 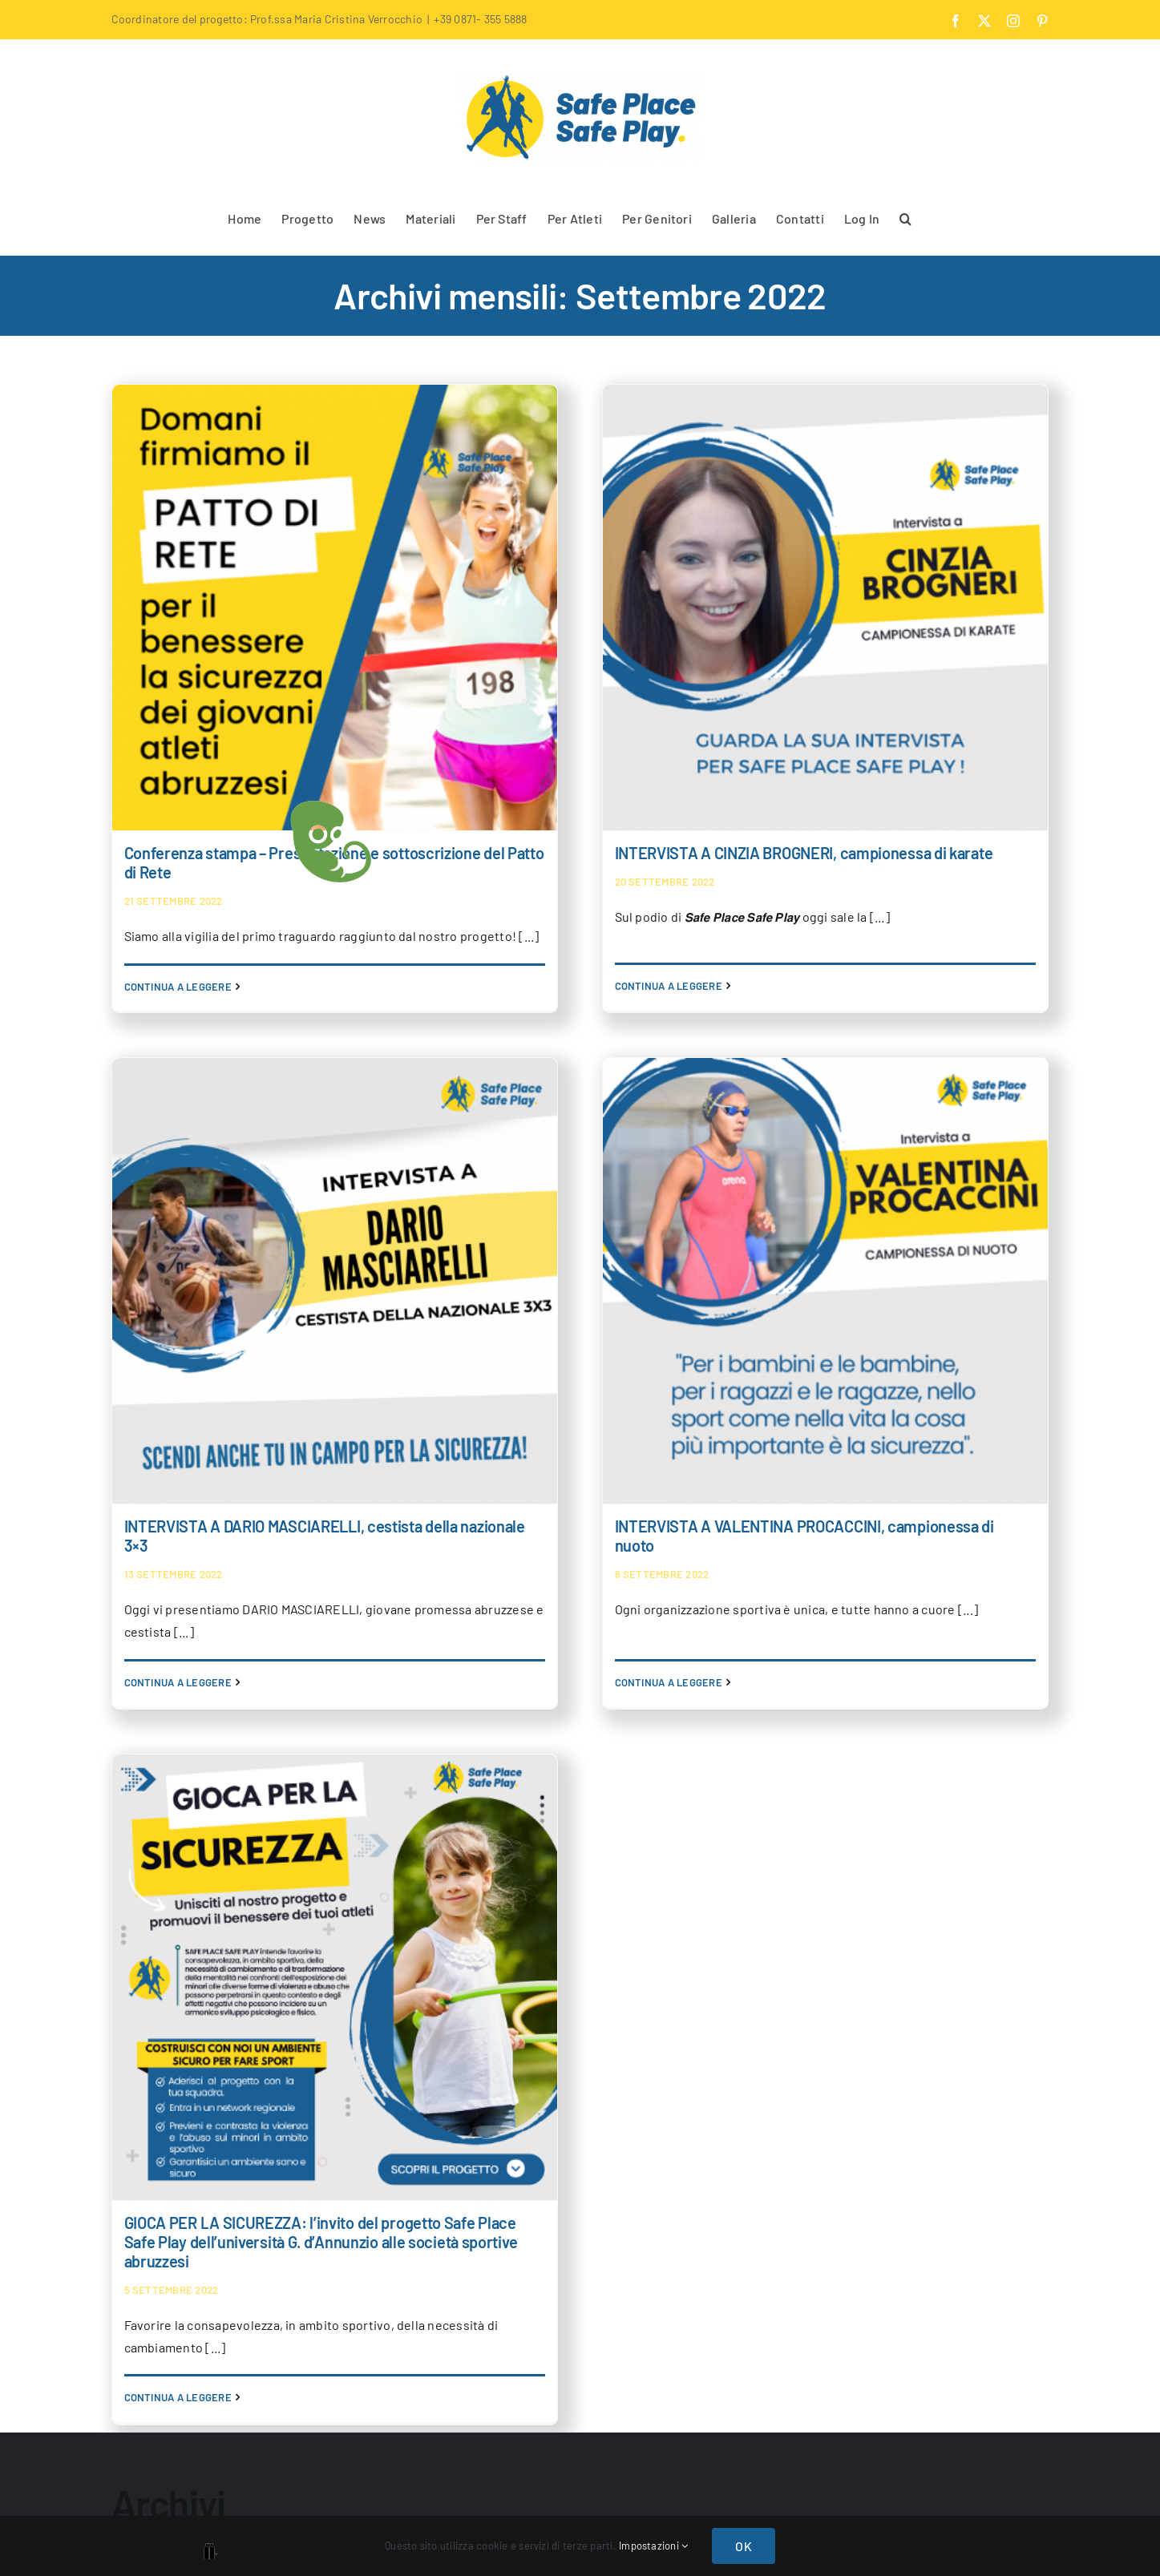 I want to click on indicates pregnancy or fetal development status, so click(x=330, y=841).